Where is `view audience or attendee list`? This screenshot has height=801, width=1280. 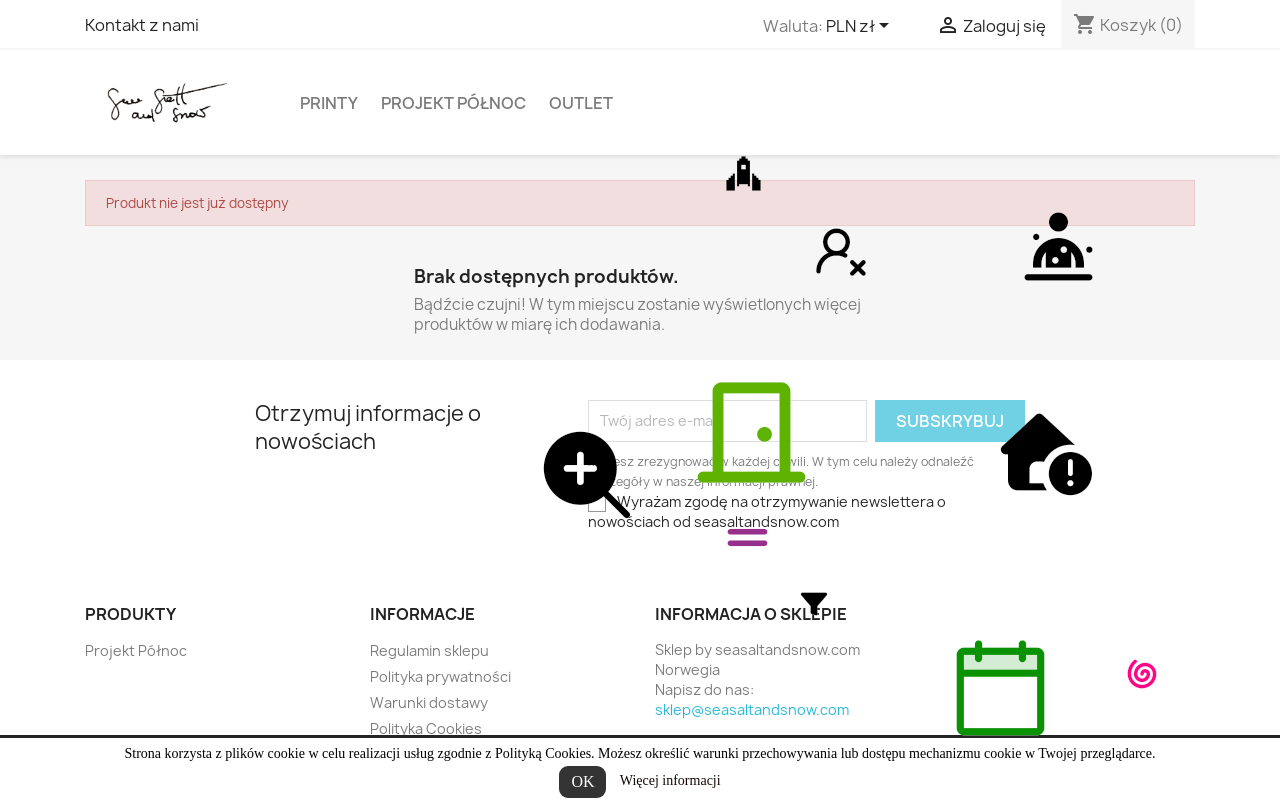
view audience or attendee list is located at coordinates (1058, 246).